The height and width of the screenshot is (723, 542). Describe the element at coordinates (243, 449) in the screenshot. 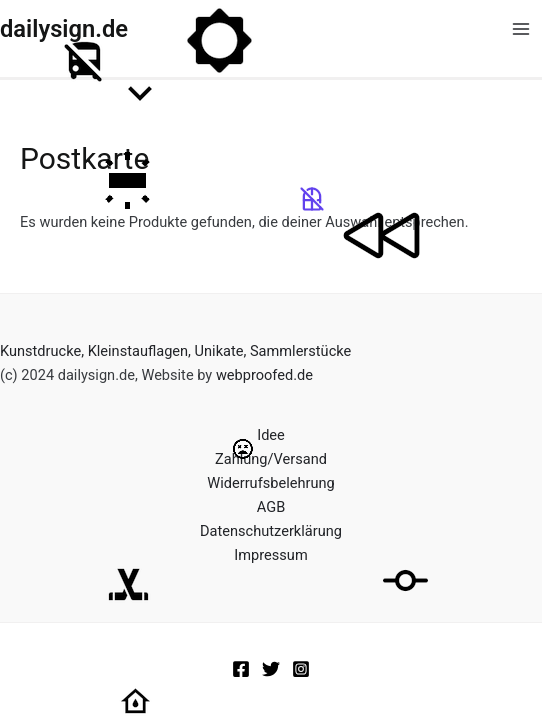

I see `rate experience as very dissatisfied` at that location.